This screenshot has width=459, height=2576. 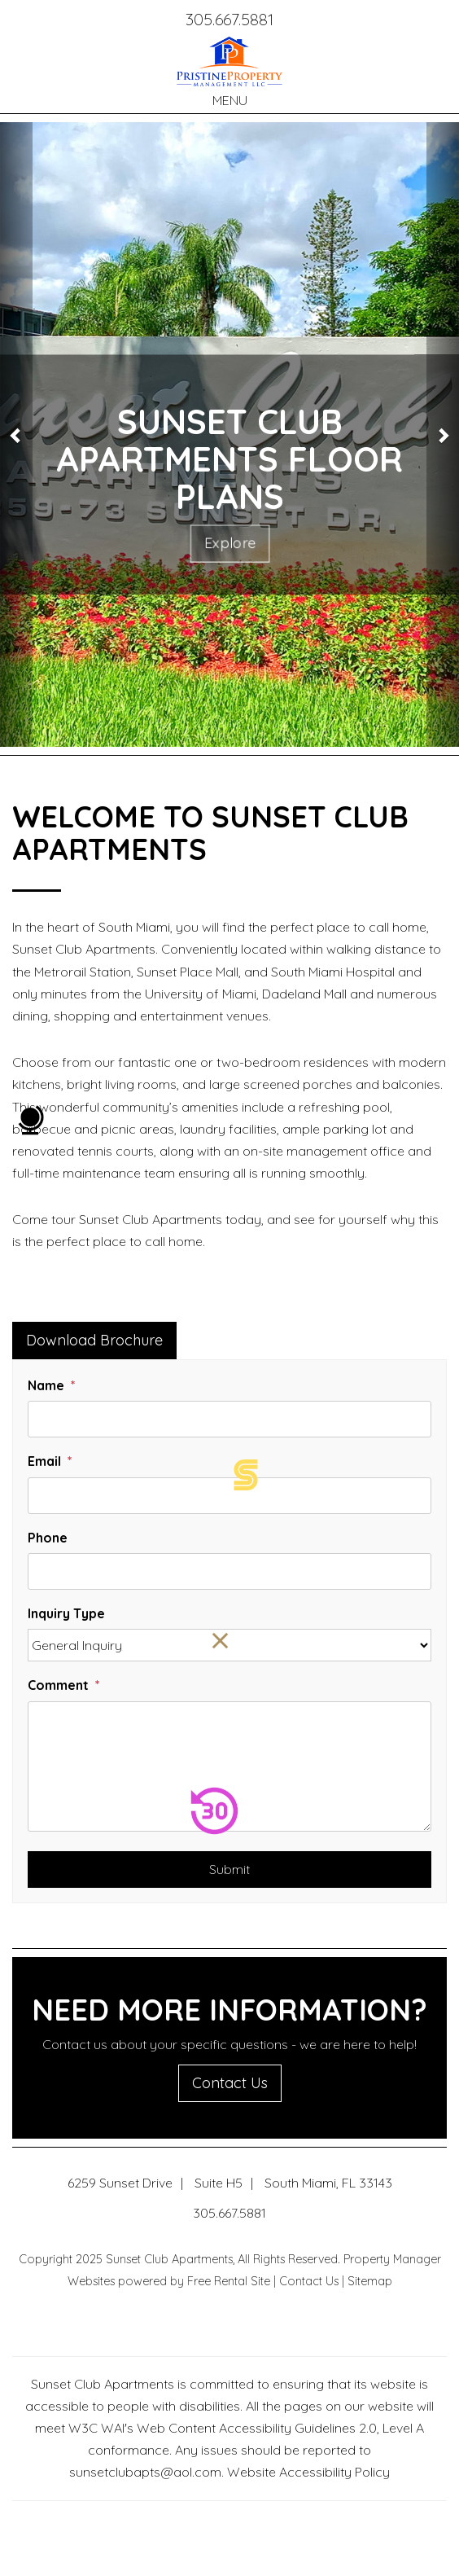 What do you see at coordinates (246, 1475) in the screenshot?
I see `sega brand logo` at bounding box center [246, 1475].